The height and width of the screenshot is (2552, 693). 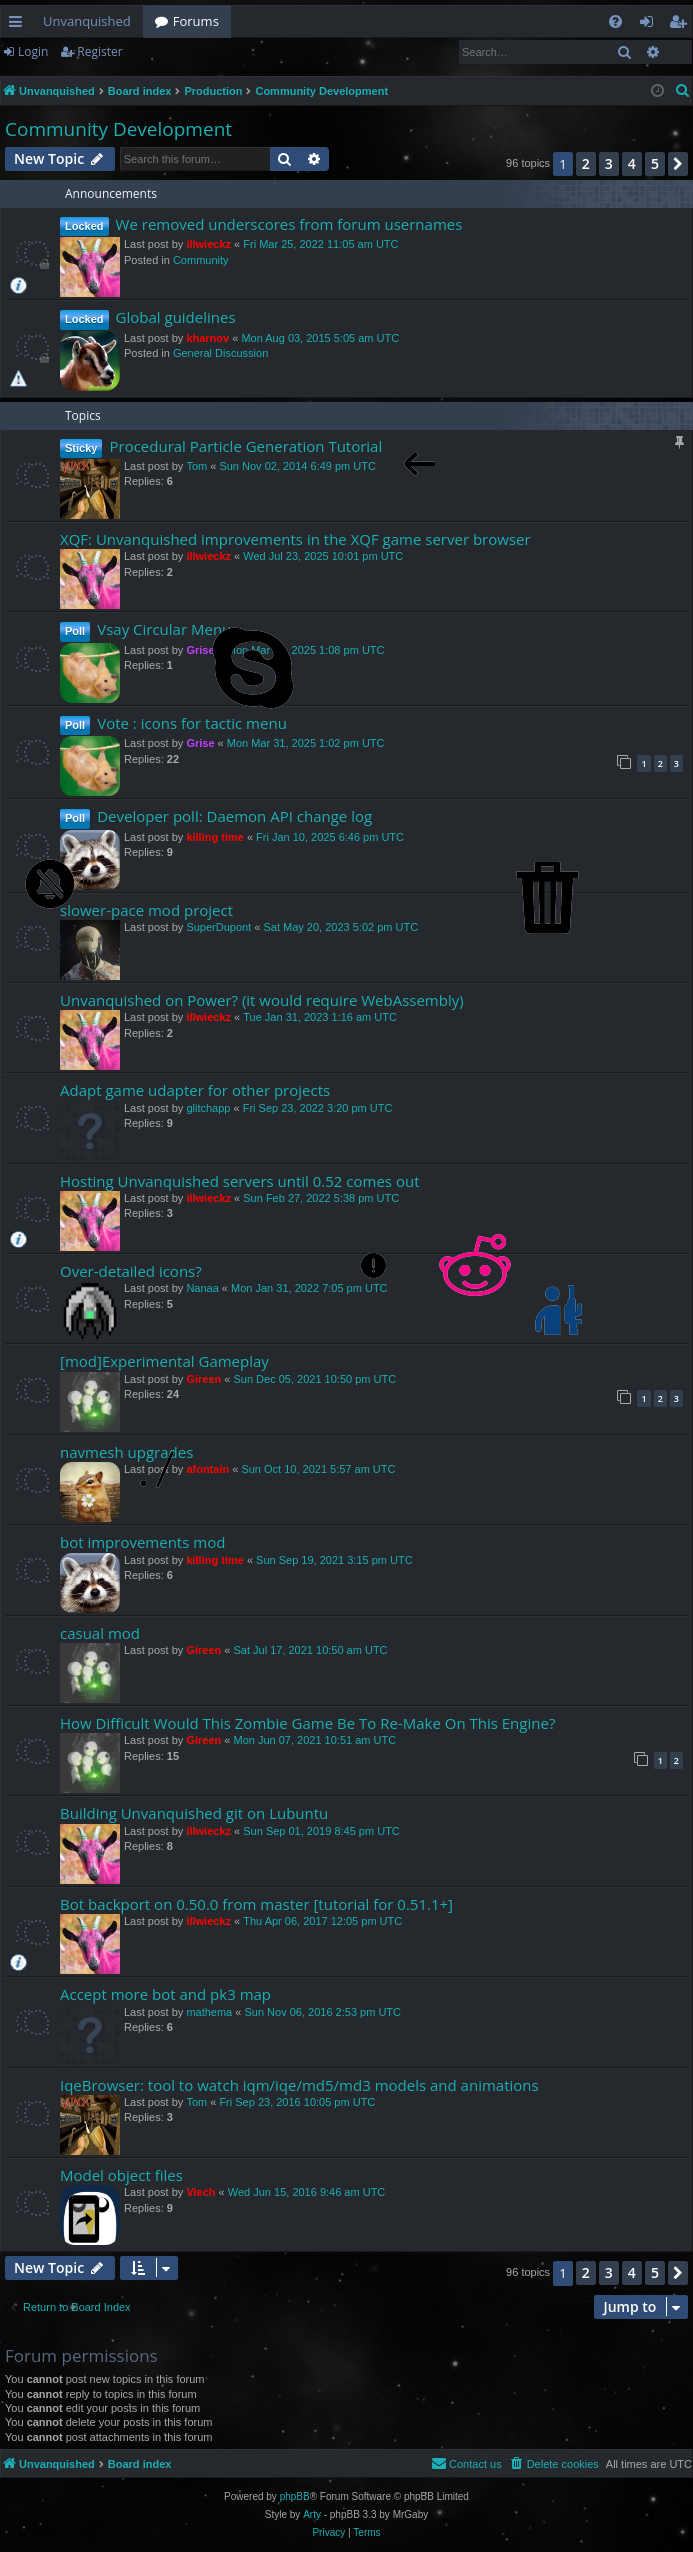 What do you see at coordinates (373, 1265) in the screenshot?
I see `indicates a warning or error state` at bounding box center [373, 1265].